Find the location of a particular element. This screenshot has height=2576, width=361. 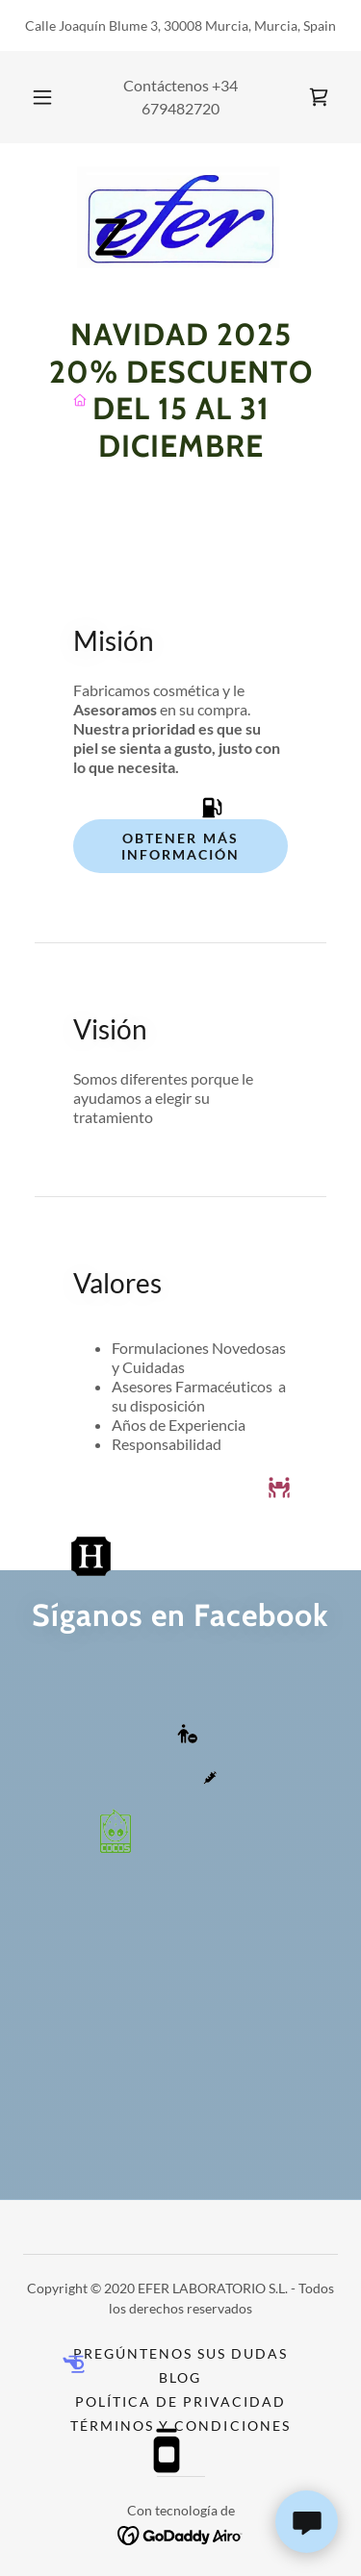

cocos game engine logo is located at coordinates (116, 1831).